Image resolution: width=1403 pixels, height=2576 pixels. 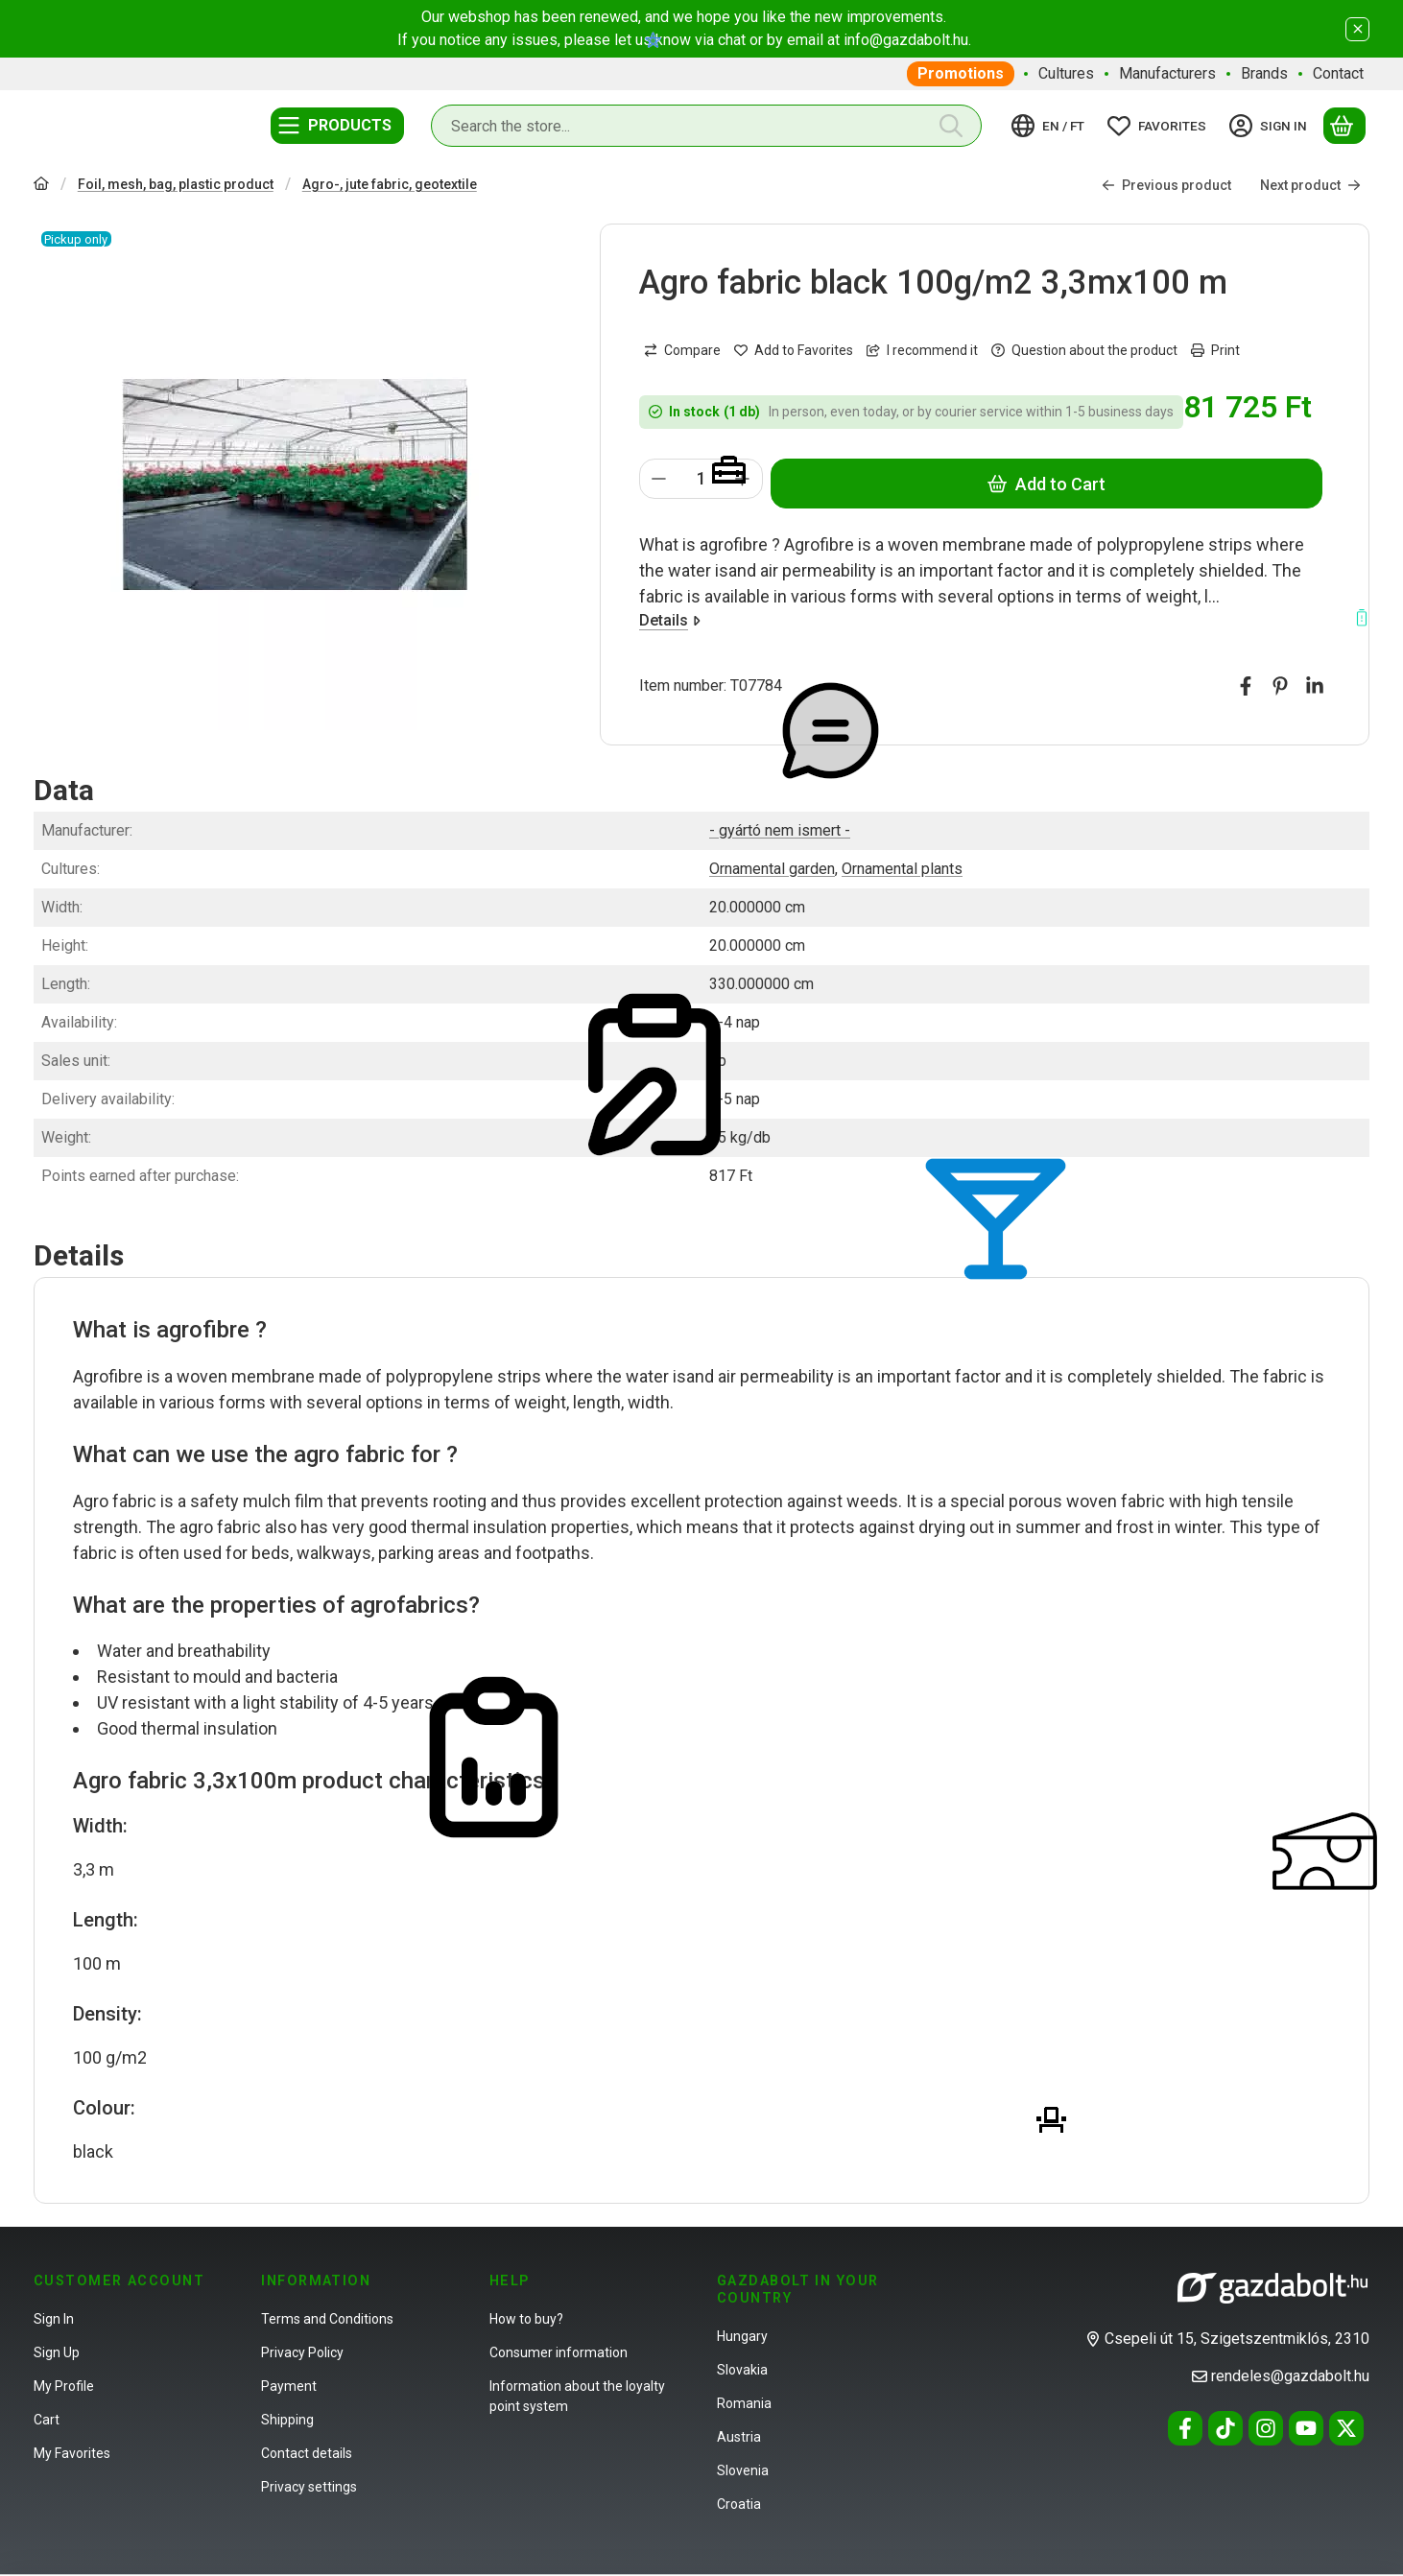 What do you see at coordinates (493, 1757) in the screenshot?
I see `view clipboard with data or statistics` at bounding box center [493, 1757].